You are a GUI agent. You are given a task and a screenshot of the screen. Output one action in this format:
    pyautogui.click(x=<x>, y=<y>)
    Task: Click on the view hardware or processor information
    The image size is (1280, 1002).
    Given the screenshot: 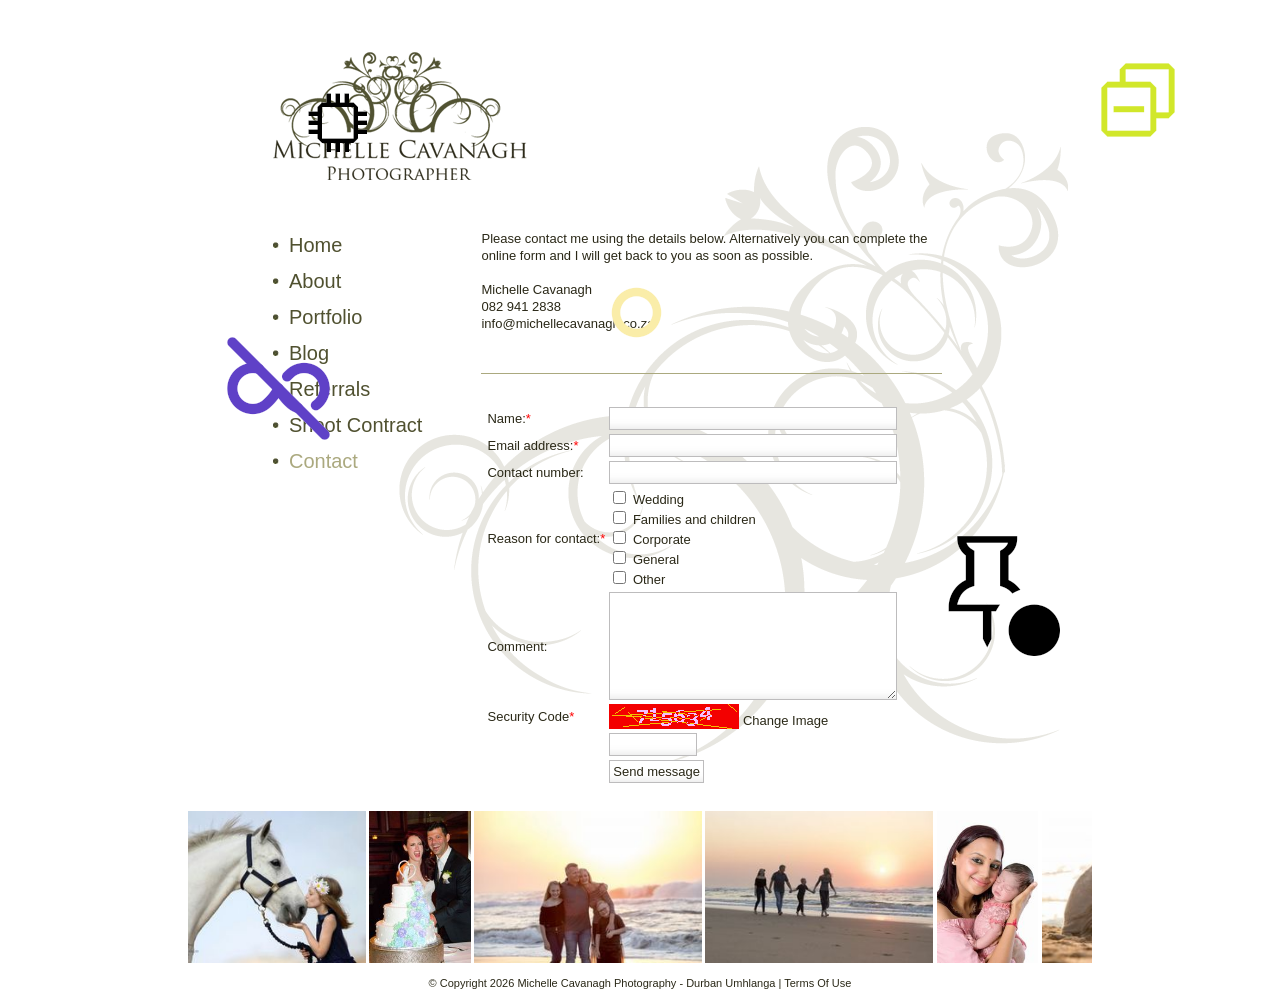 What is the action you would take?
    pyautogui.click(x=340, y=125)
    